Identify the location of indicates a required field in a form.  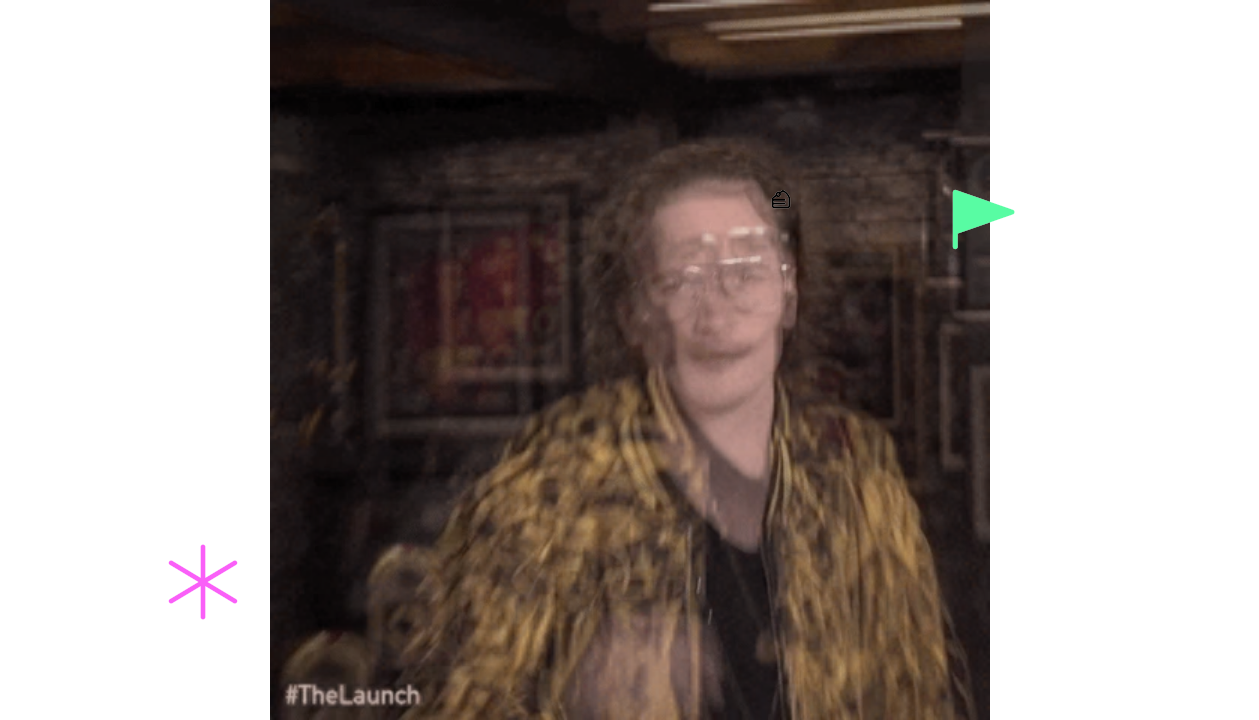
(203, 582).